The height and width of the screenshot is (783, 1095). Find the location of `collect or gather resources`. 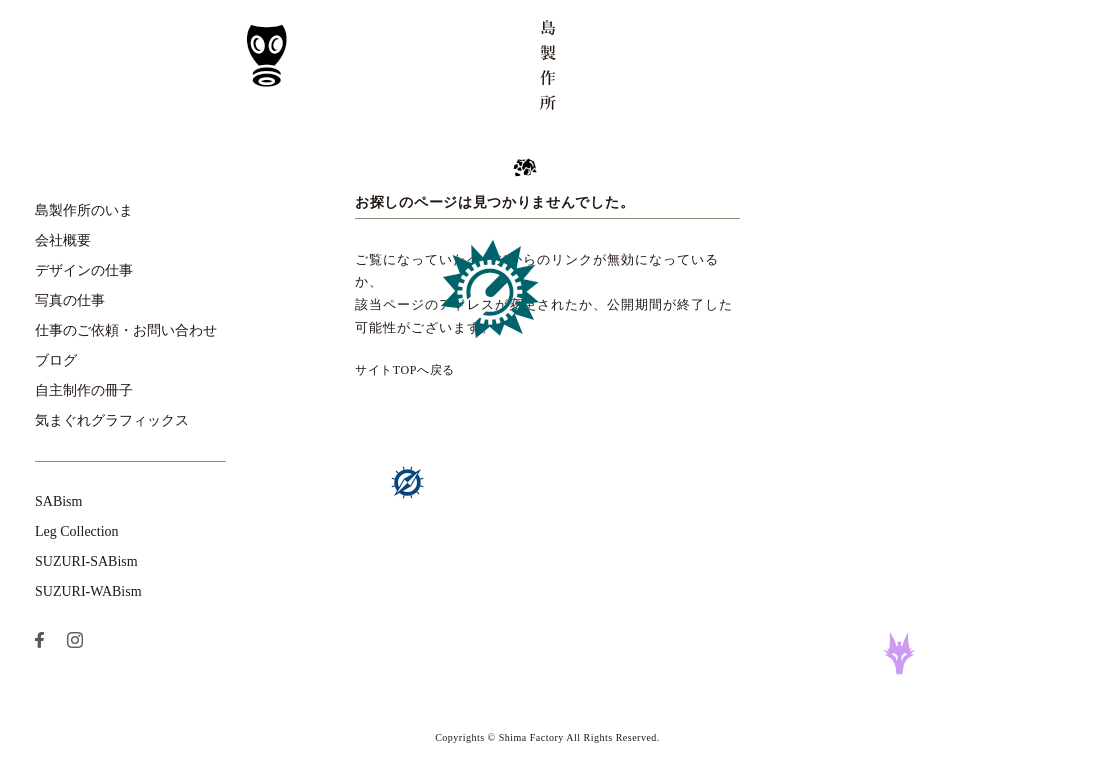

collect or gather resources is located at coordinates (525, 166).